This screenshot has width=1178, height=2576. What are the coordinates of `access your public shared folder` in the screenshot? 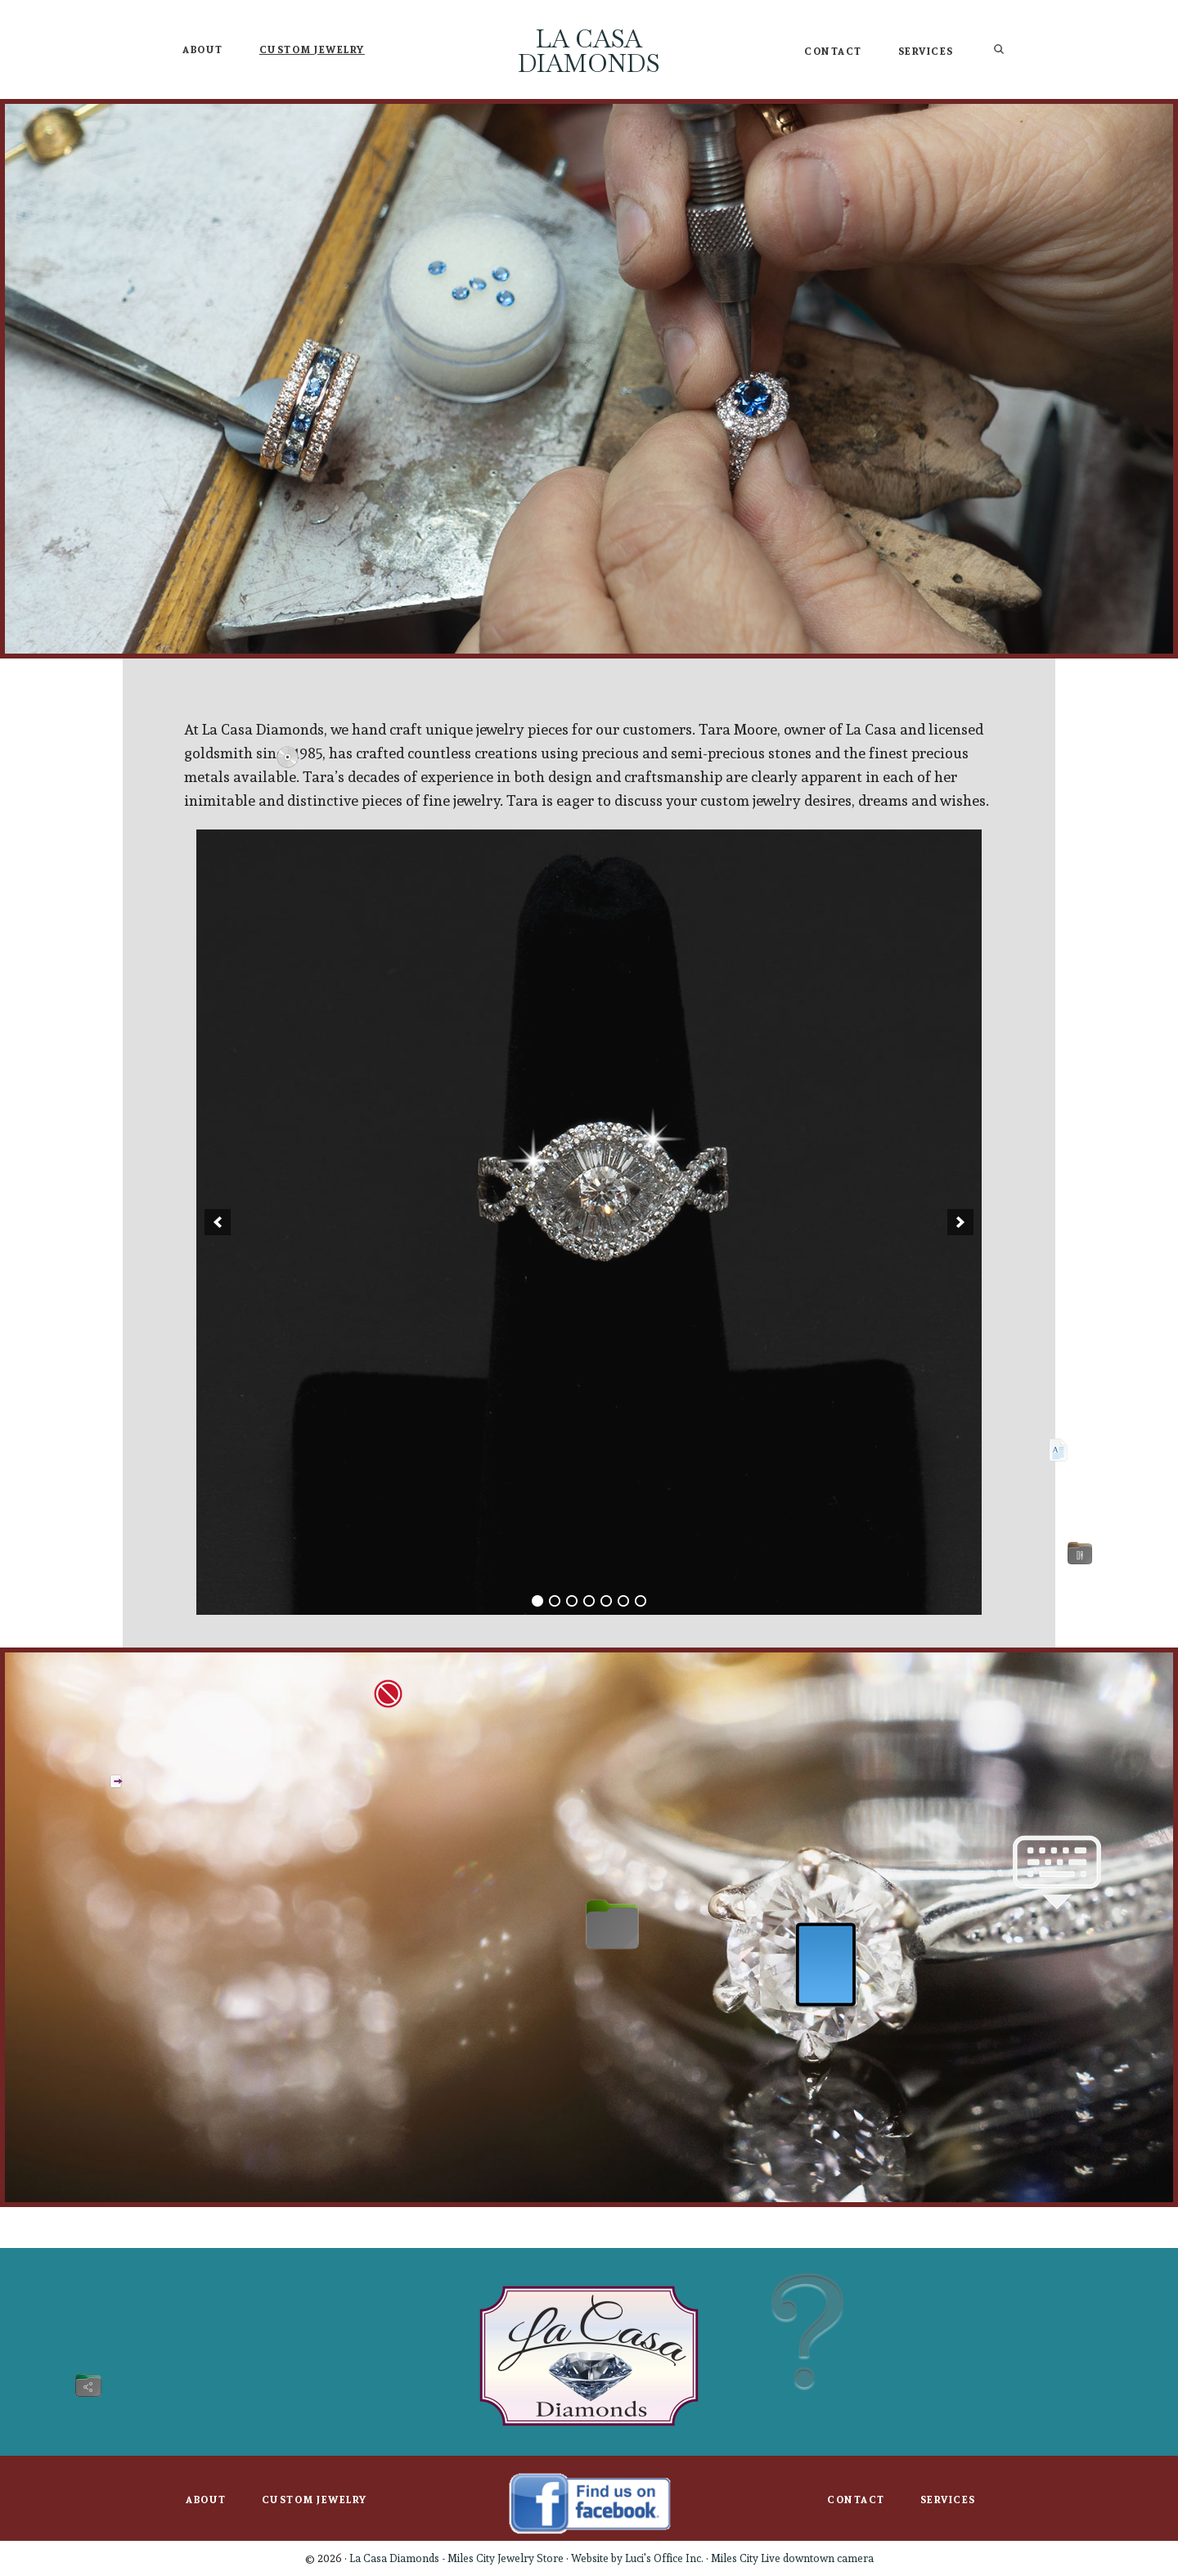 It's located at (88, 2385).